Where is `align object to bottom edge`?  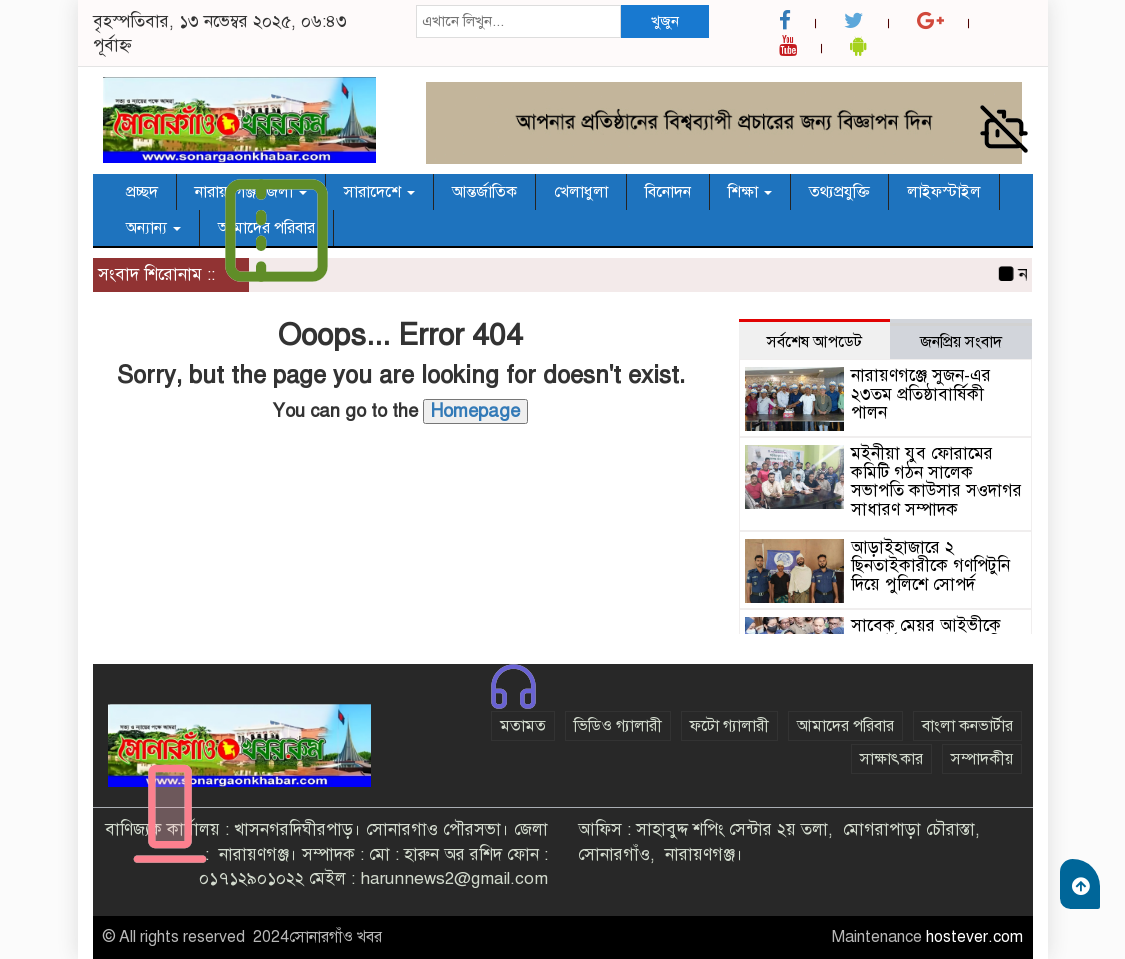 align object to bottom edge is located at coordinates (170, 812).